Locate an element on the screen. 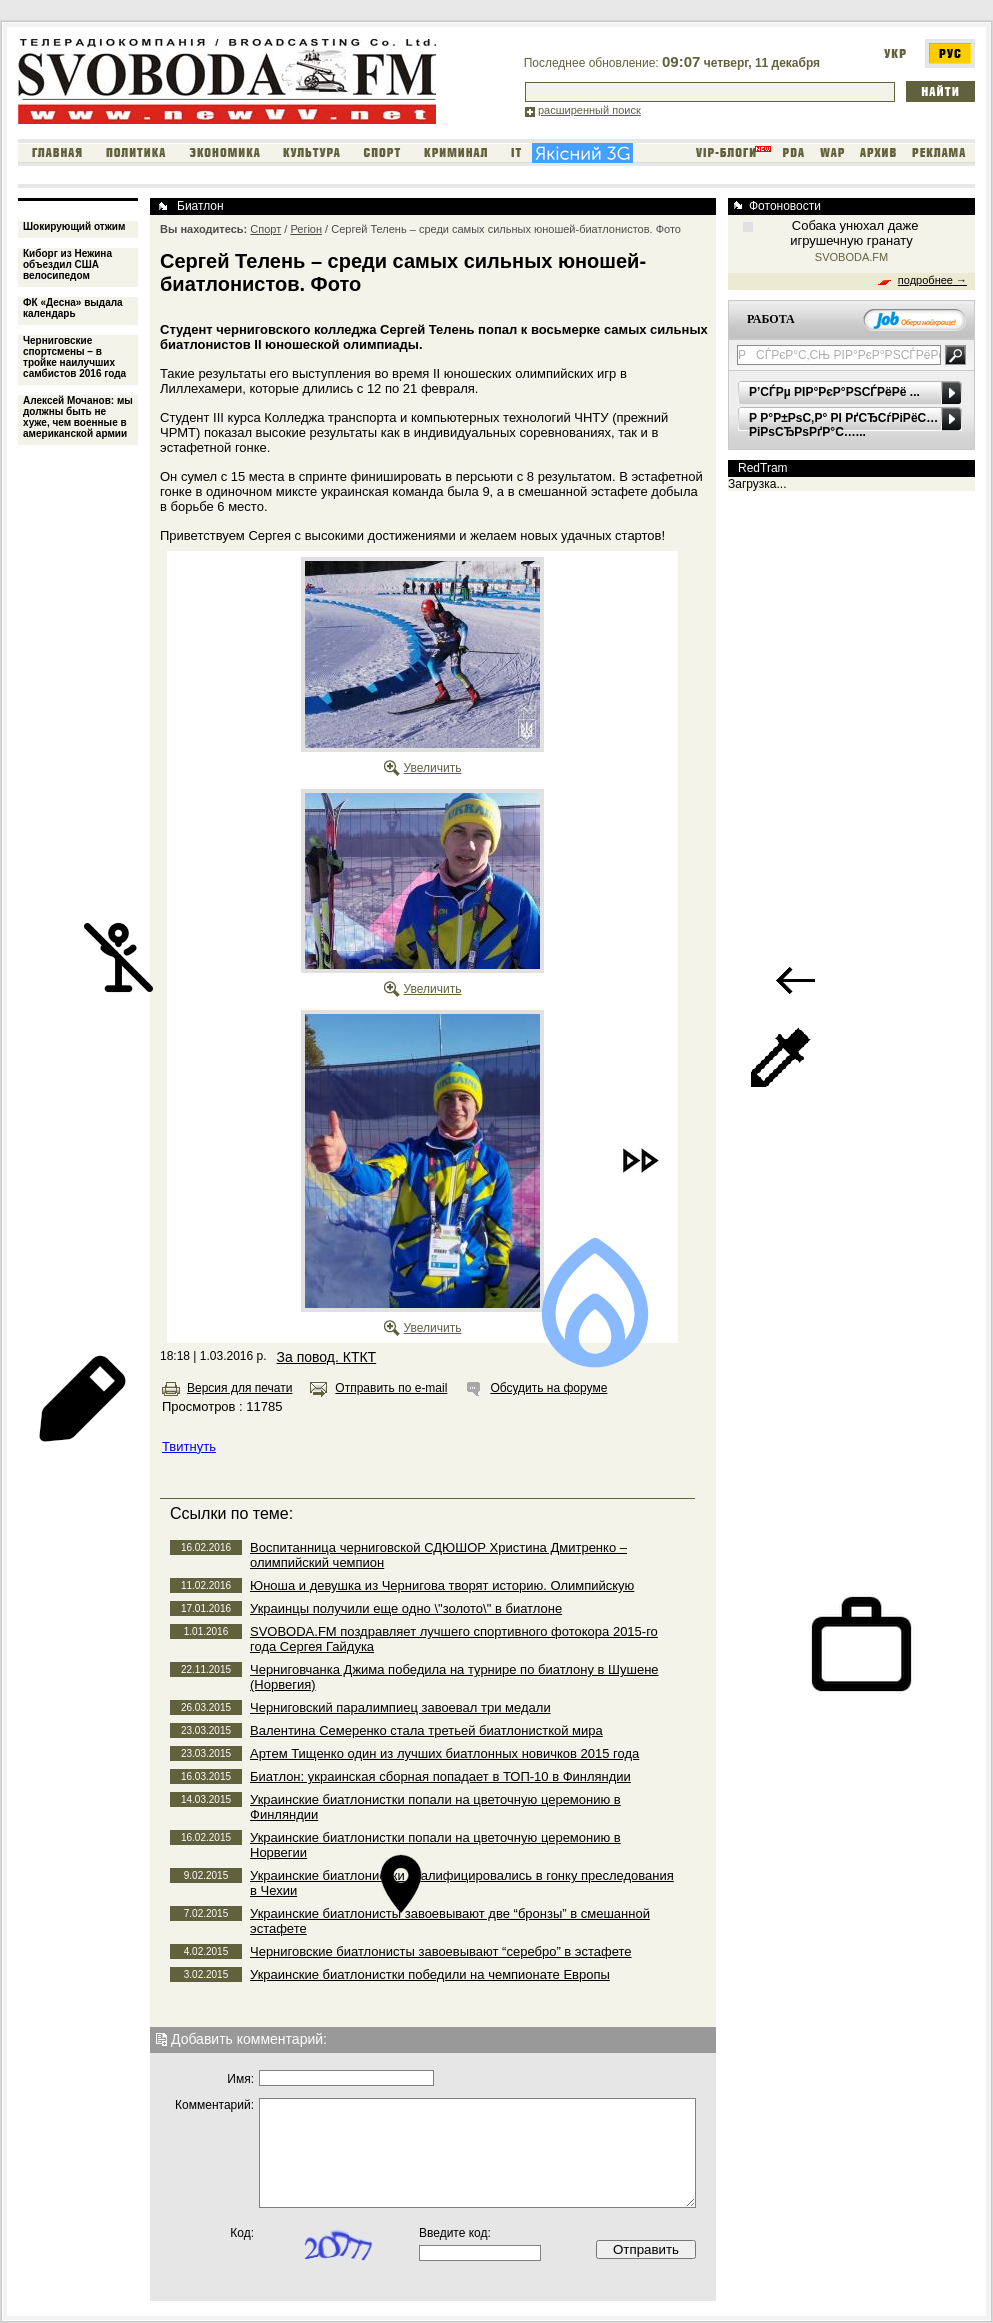 The height and width of the screenshot is (2323, 993). pick a color from the image using the eyedropper tool is located at coordinates (780, 1058).